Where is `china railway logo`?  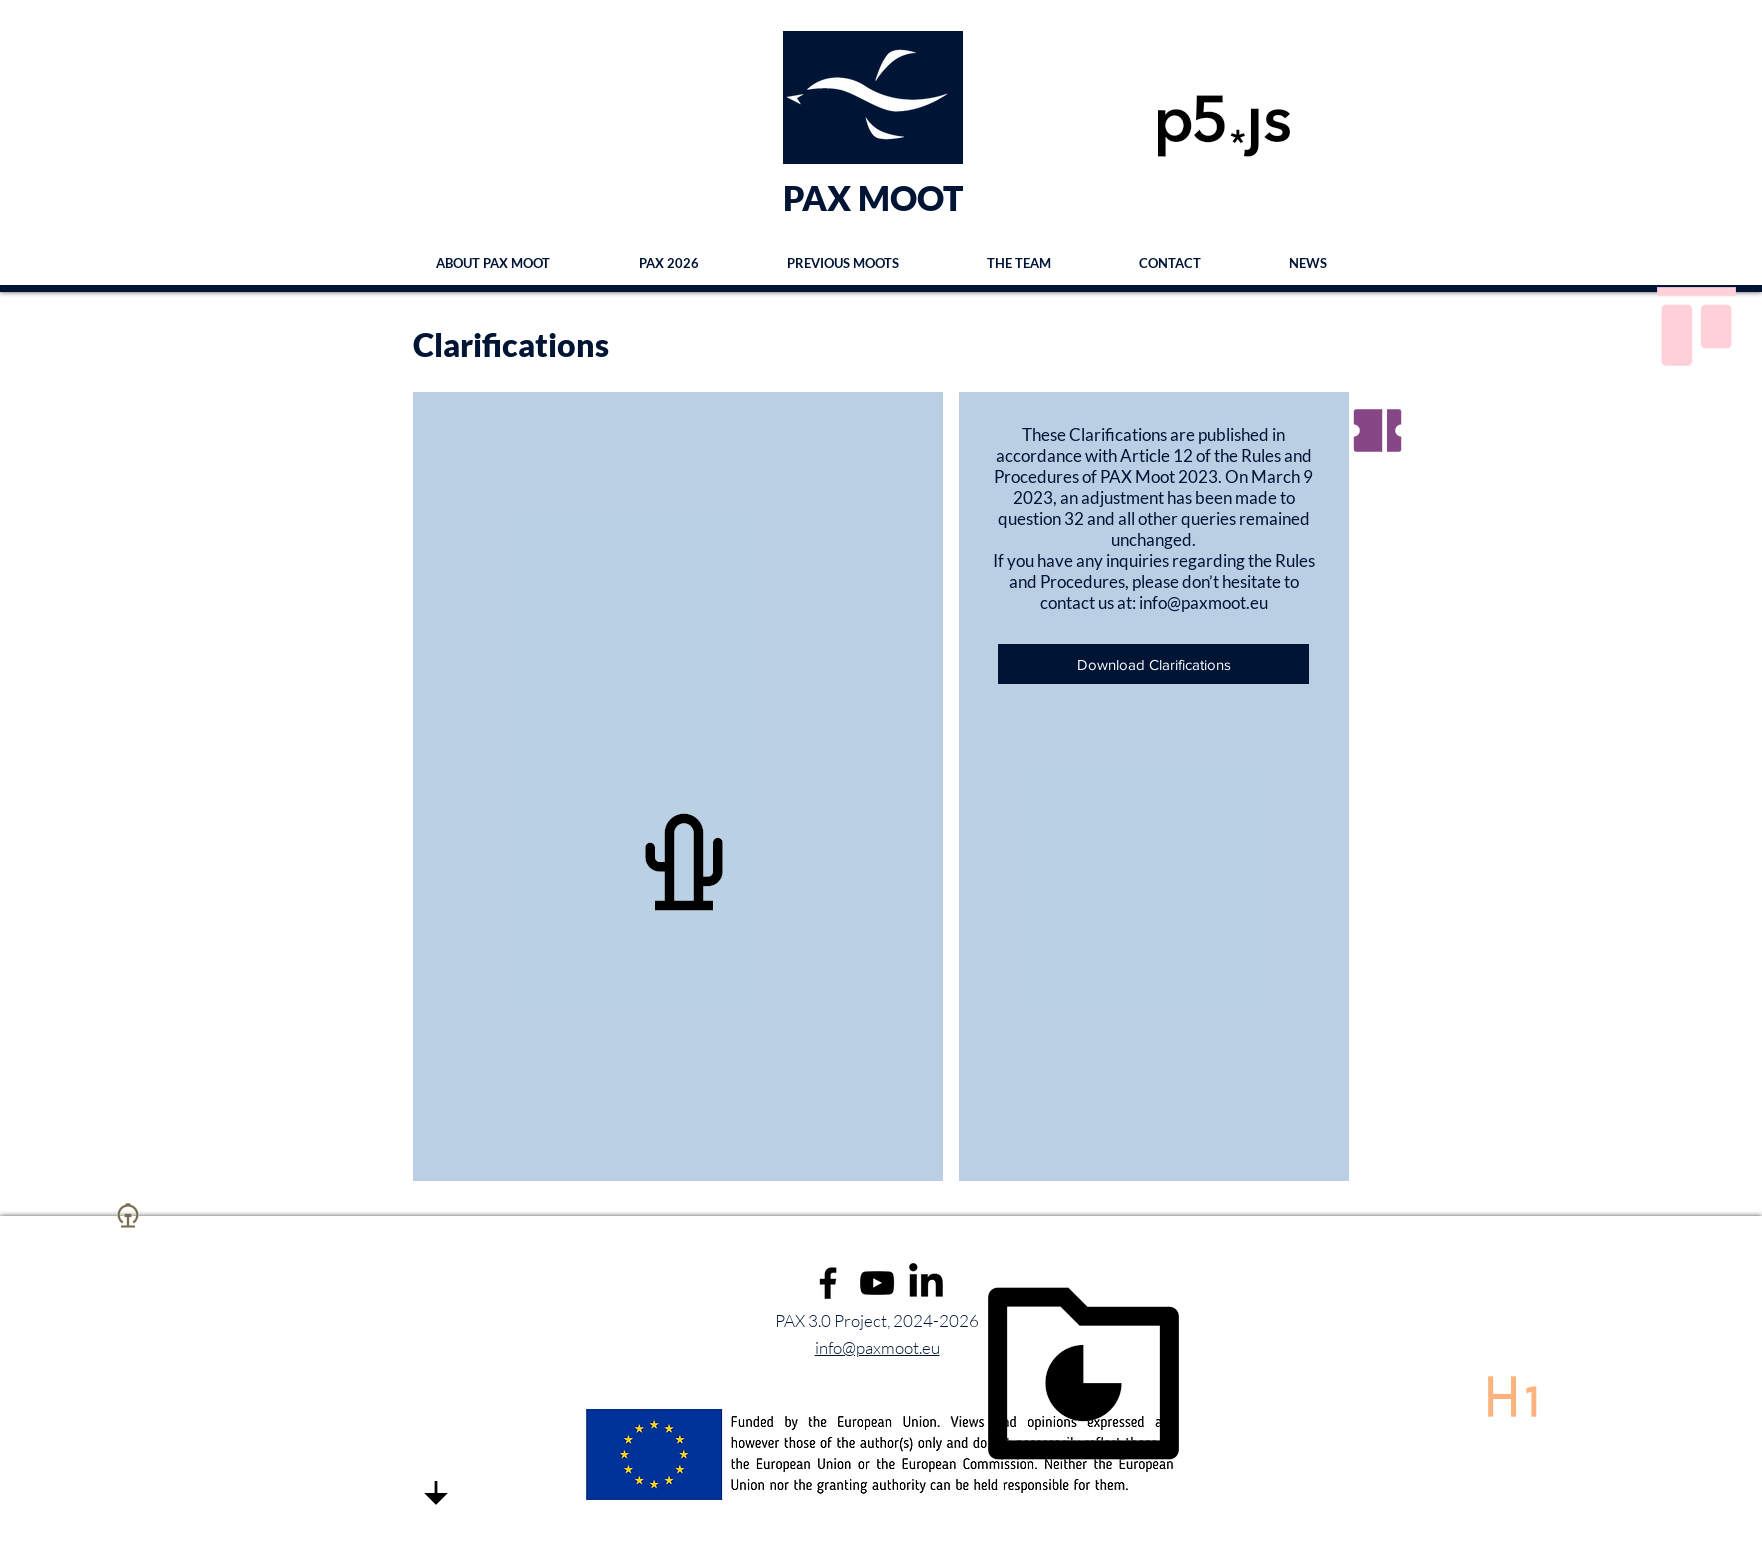 china railway logo is located at coordinates (128, 1216).